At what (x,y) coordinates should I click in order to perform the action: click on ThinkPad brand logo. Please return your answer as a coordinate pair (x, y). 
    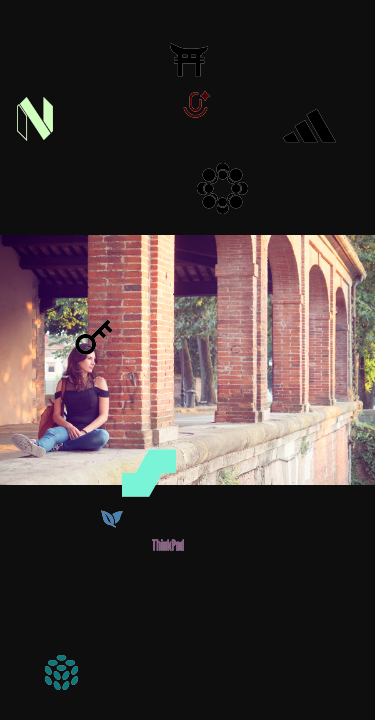
    Looking at the image, I should click on (168, 545).